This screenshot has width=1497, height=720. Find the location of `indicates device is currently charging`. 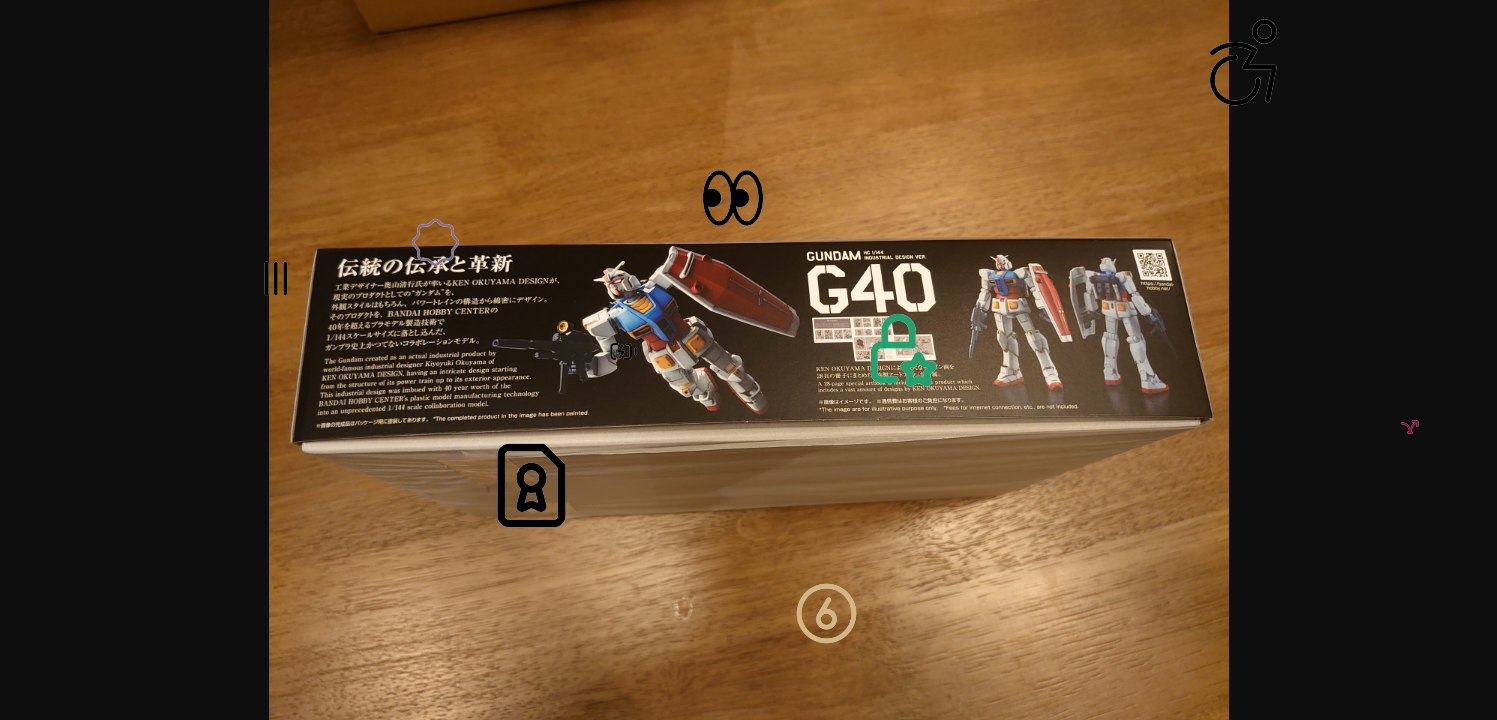

indicates device is currently charging is located at coordinates (623, 351).